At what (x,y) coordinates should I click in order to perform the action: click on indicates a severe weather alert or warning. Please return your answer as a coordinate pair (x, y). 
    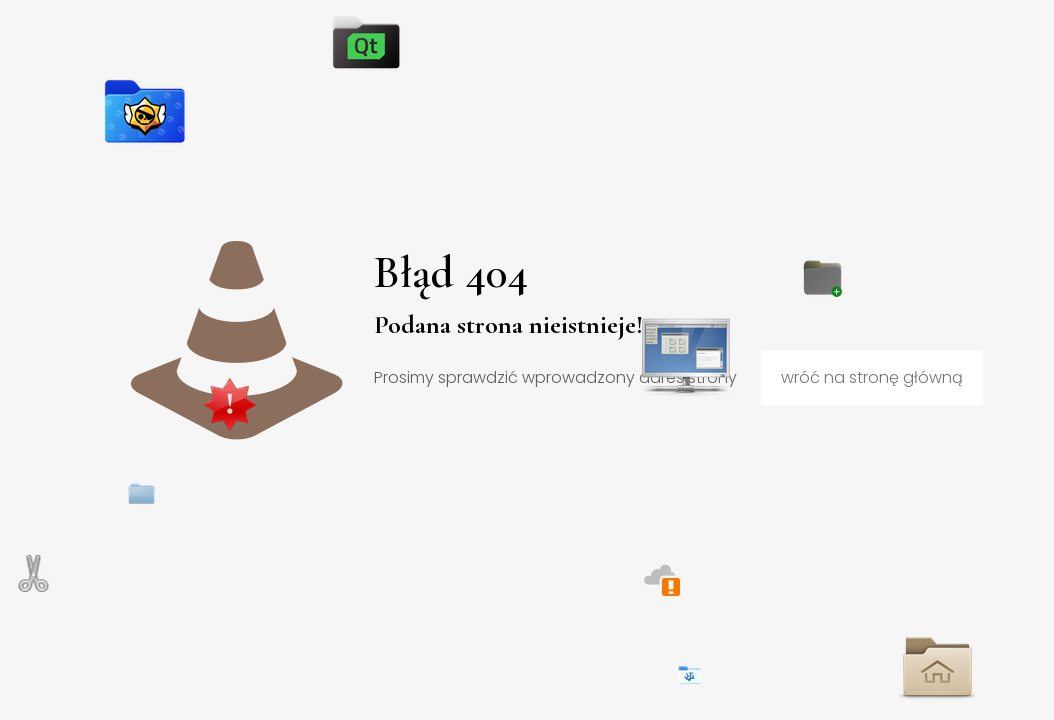
    Looking at the image, I should click on (662, 578).